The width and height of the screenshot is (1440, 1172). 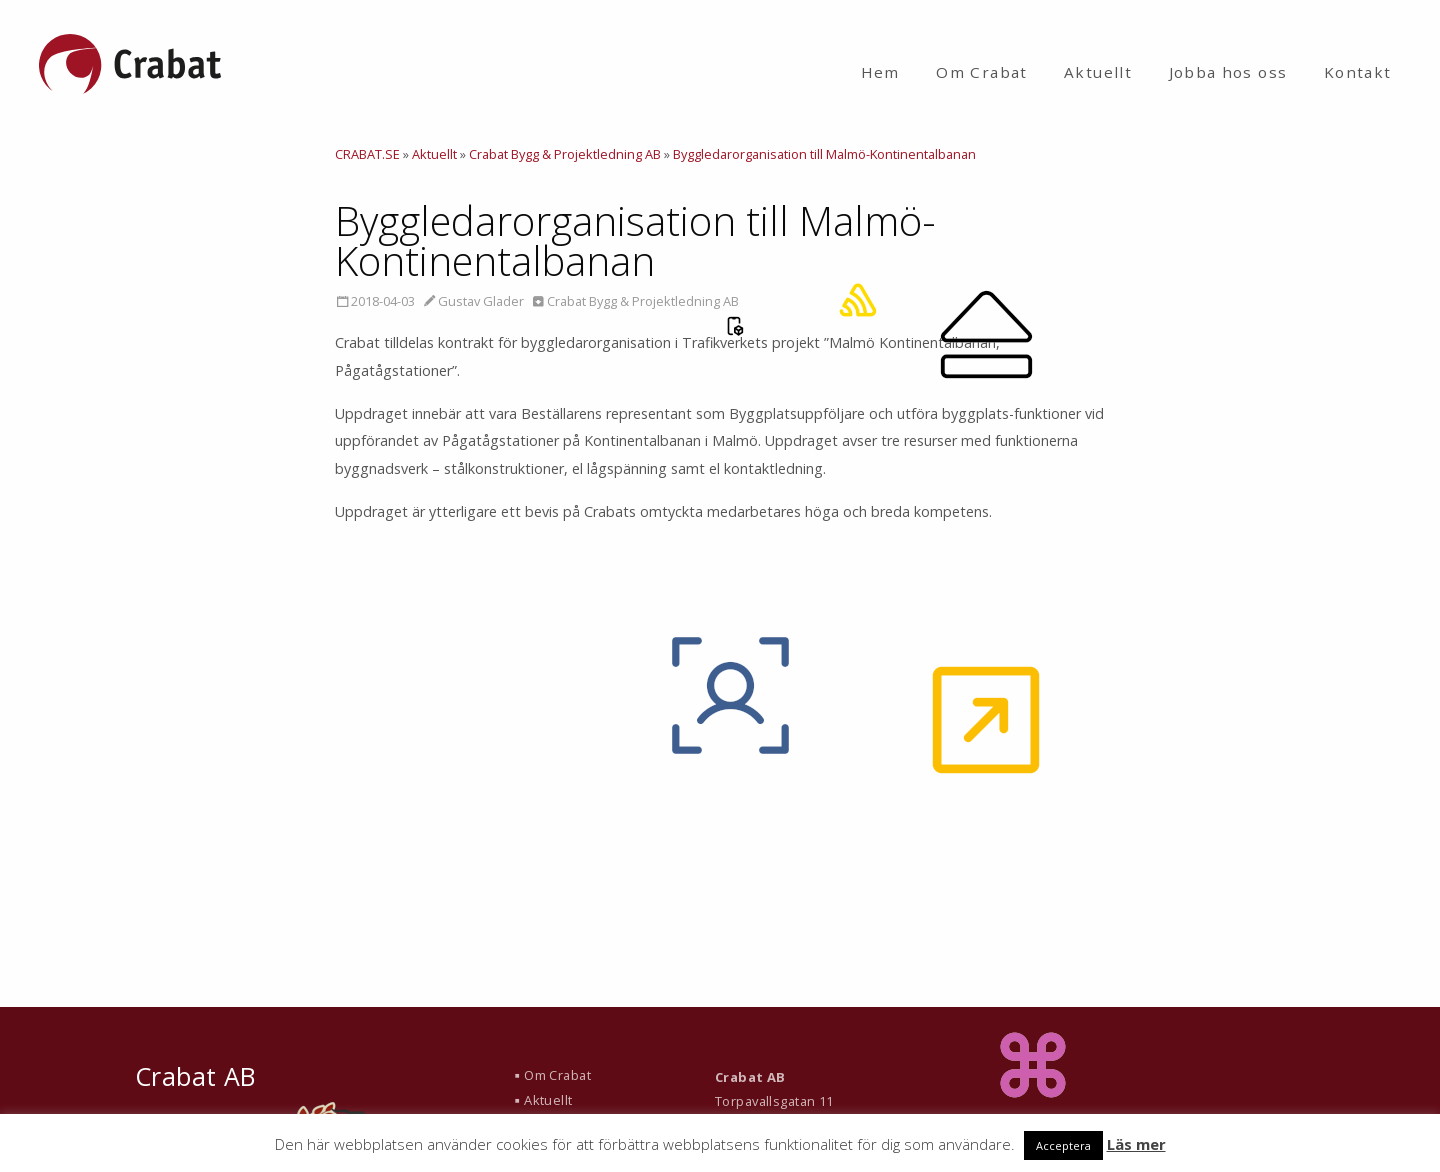 What do you see at coordinates (734, 326) in the screenshot?
I see `open augmented reality mode` at bounding box center [734, 326].